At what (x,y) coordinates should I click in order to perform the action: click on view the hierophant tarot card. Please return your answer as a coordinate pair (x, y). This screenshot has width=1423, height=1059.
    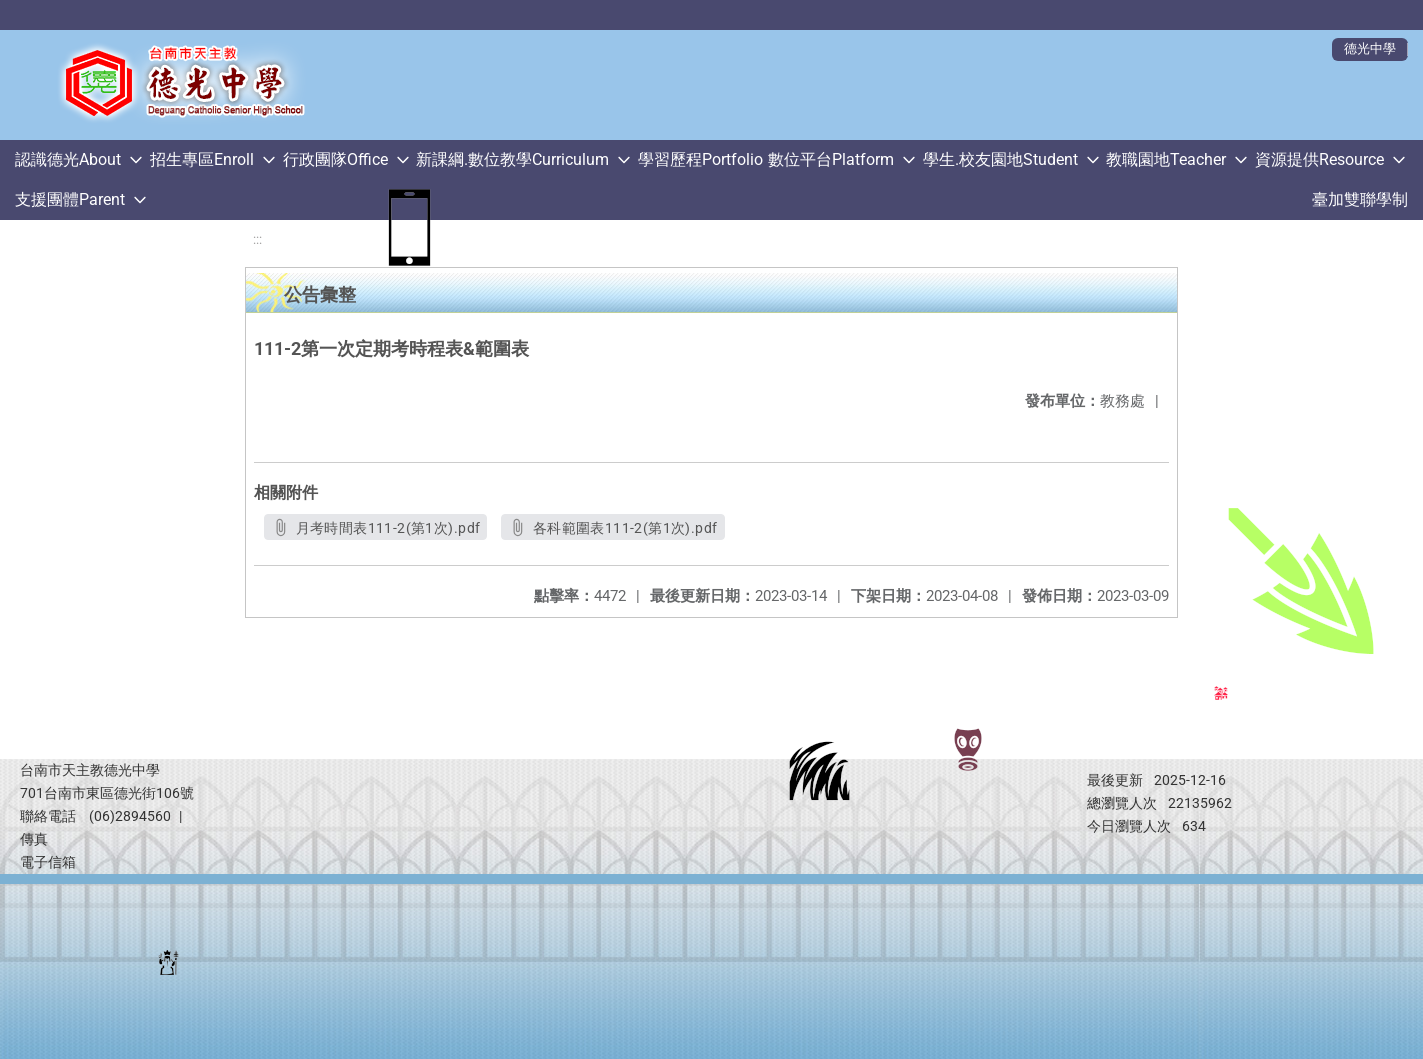
    Looking at the image, I should click on (168, 962).